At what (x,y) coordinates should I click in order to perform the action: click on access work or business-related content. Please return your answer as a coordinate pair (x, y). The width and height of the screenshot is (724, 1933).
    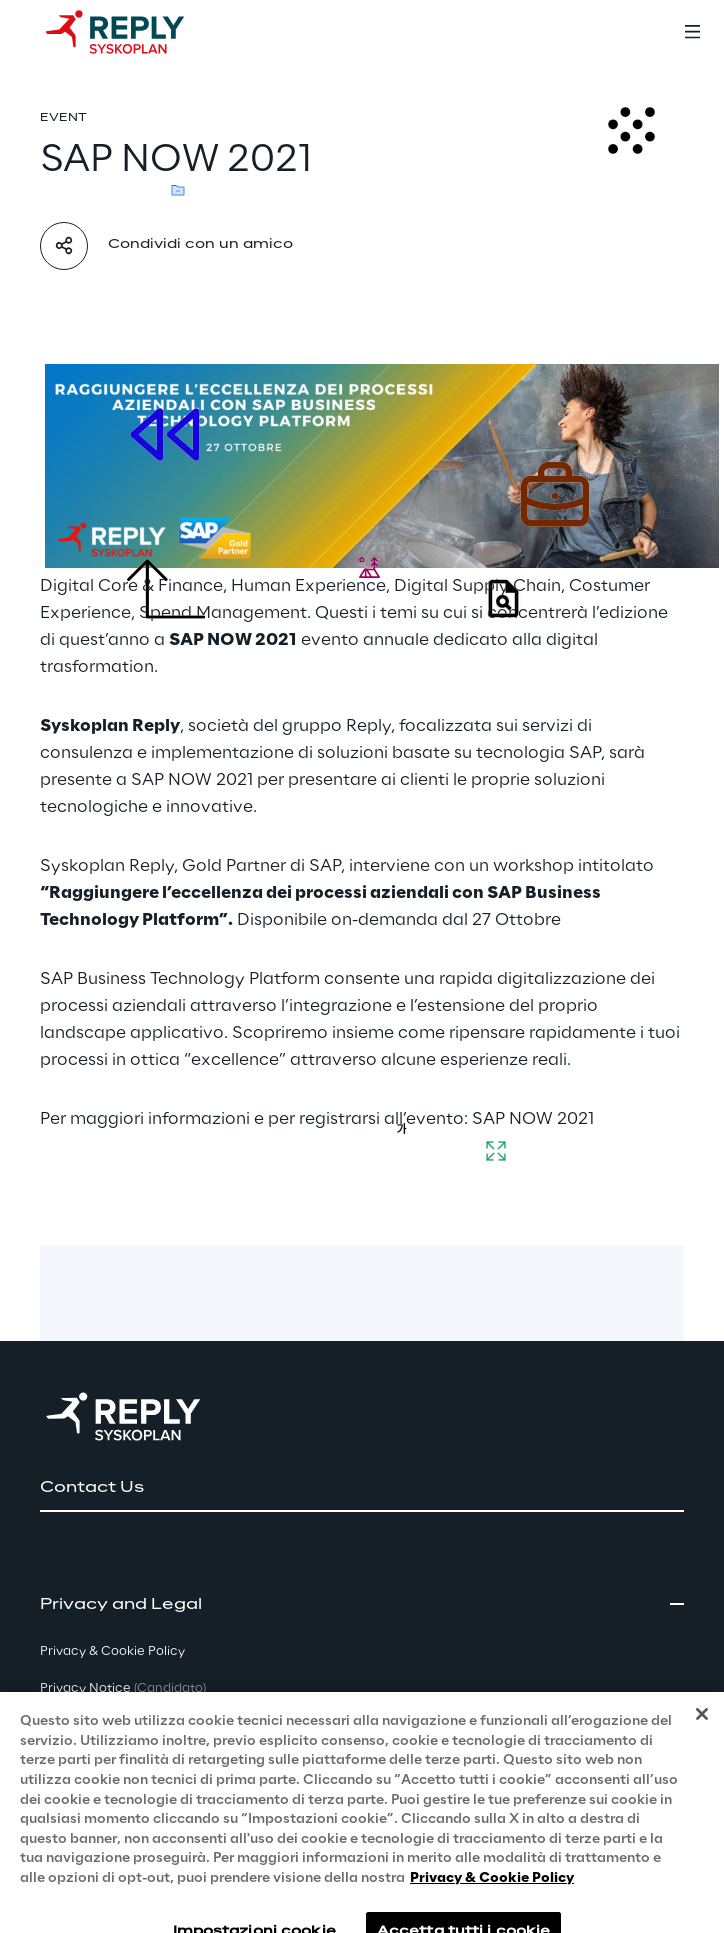
    Looking at the image, I should click on (555, 496).